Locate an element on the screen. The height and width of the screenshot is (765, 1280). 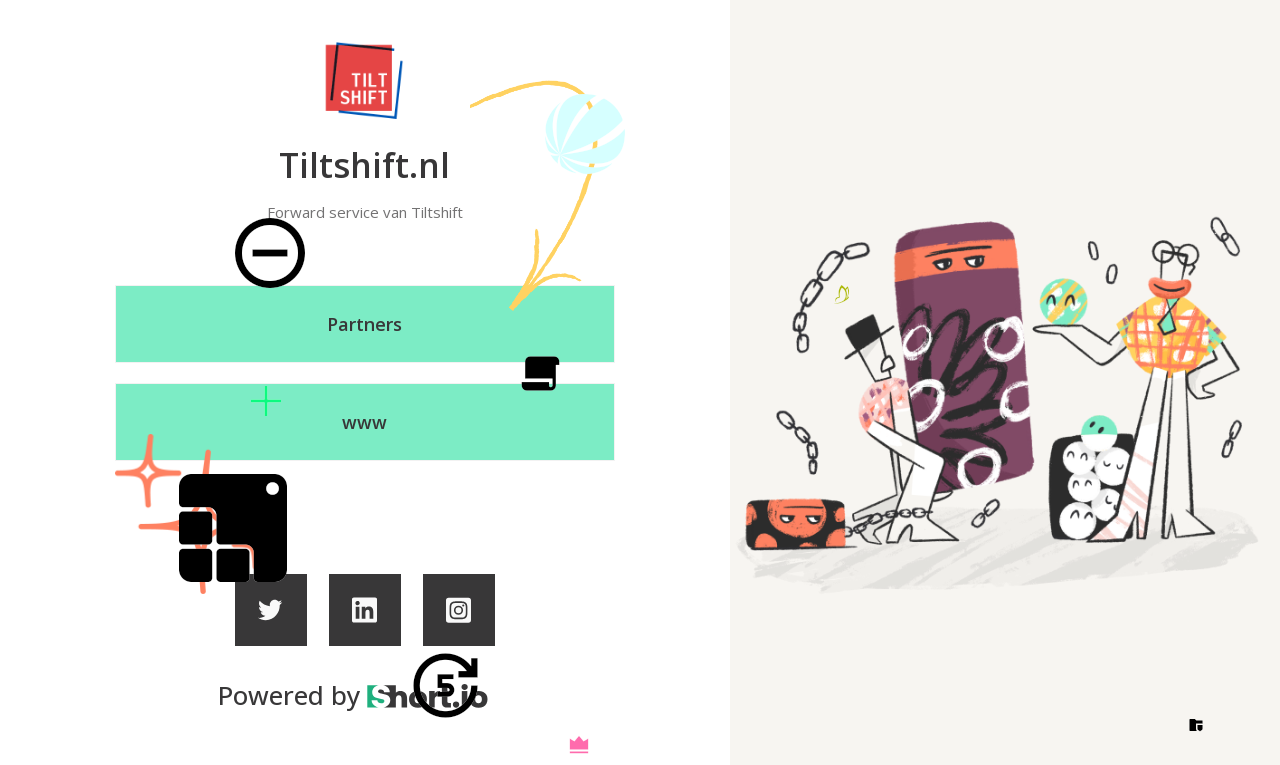
access protected or secure files is located at coordinates (1196, 725).